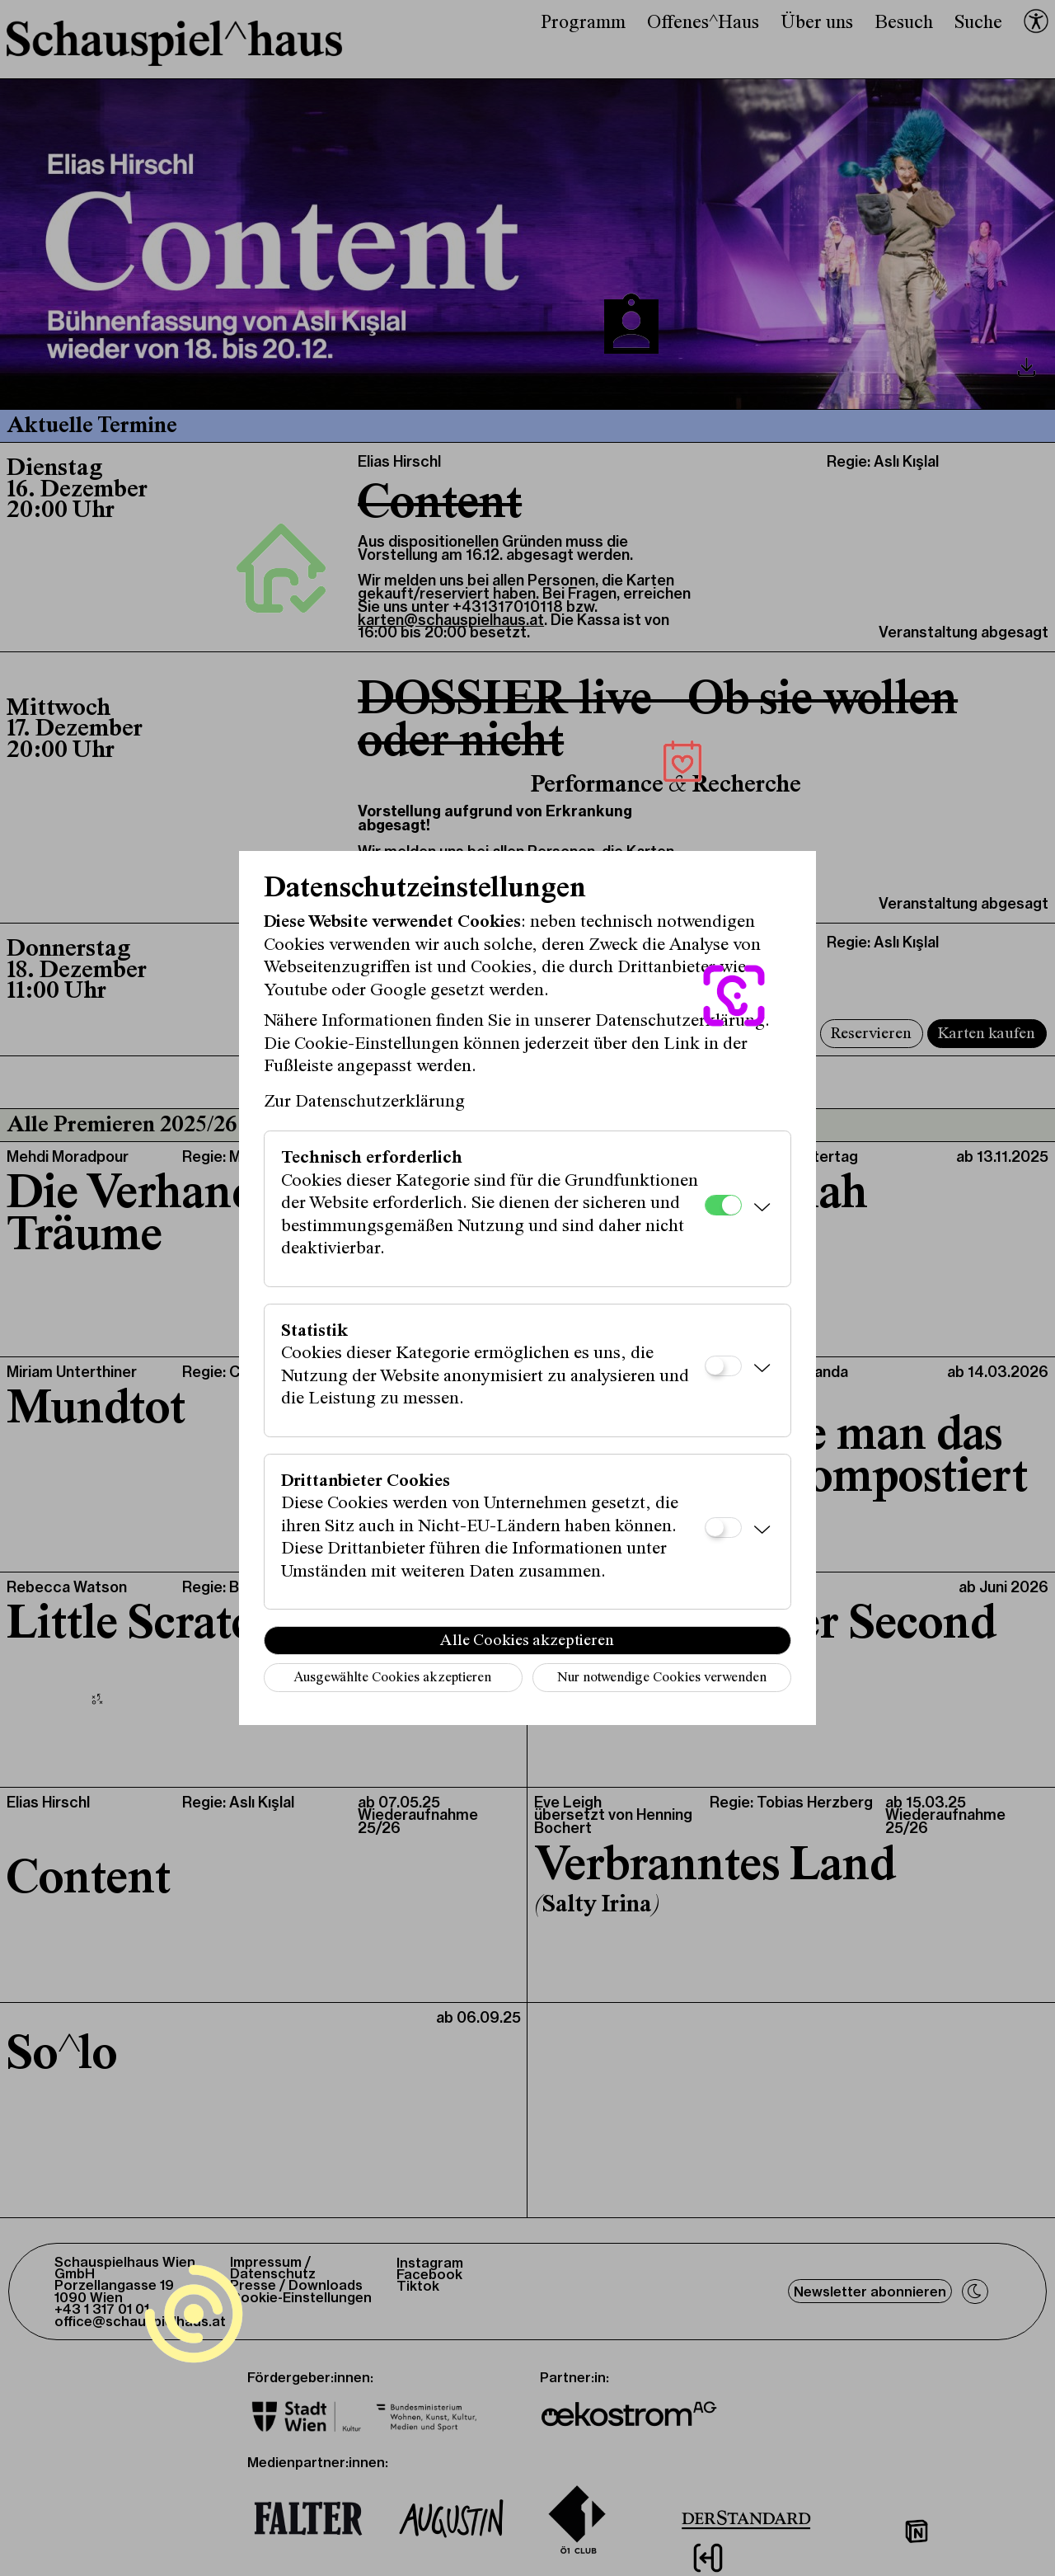  I want to click on view game plan or strategy options, so click(96, 1699).